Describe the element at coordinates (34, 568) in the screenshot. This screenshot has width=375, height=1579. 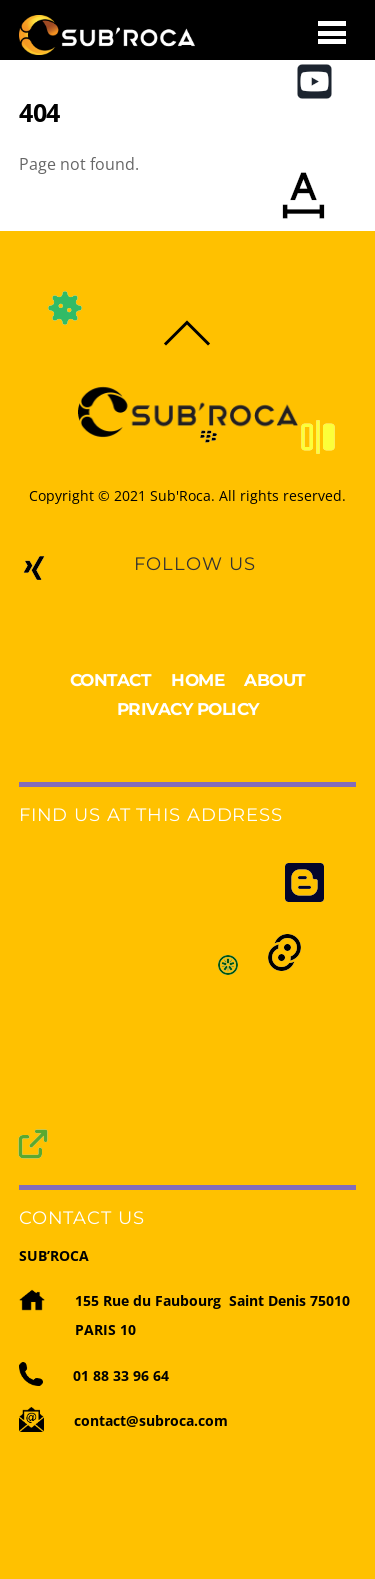
I see `link to xing professional network profile` at that location.